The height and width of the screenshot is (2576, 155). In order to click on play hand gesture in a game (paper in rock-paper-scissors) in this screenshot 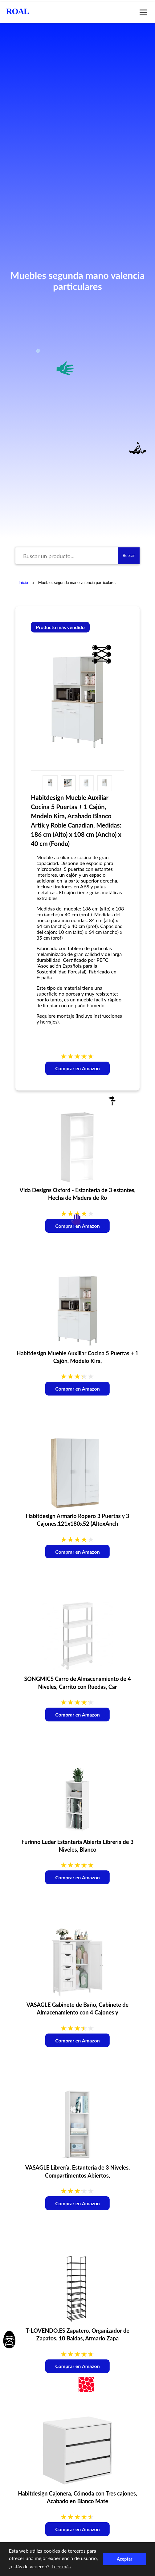, I will do `click(65, 367)`.